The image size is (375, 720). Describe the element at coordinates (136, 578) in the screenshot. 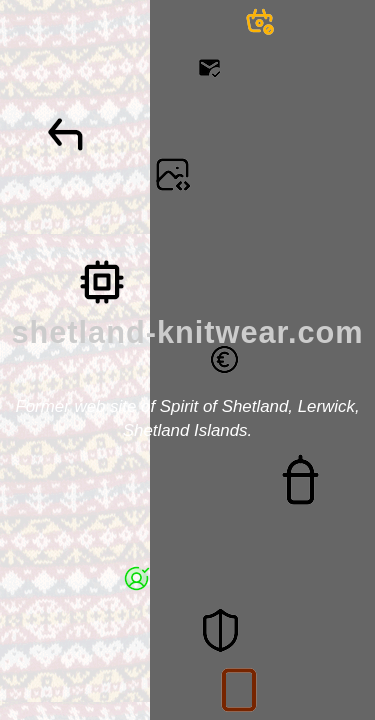

I see `verified user profile` at that location.